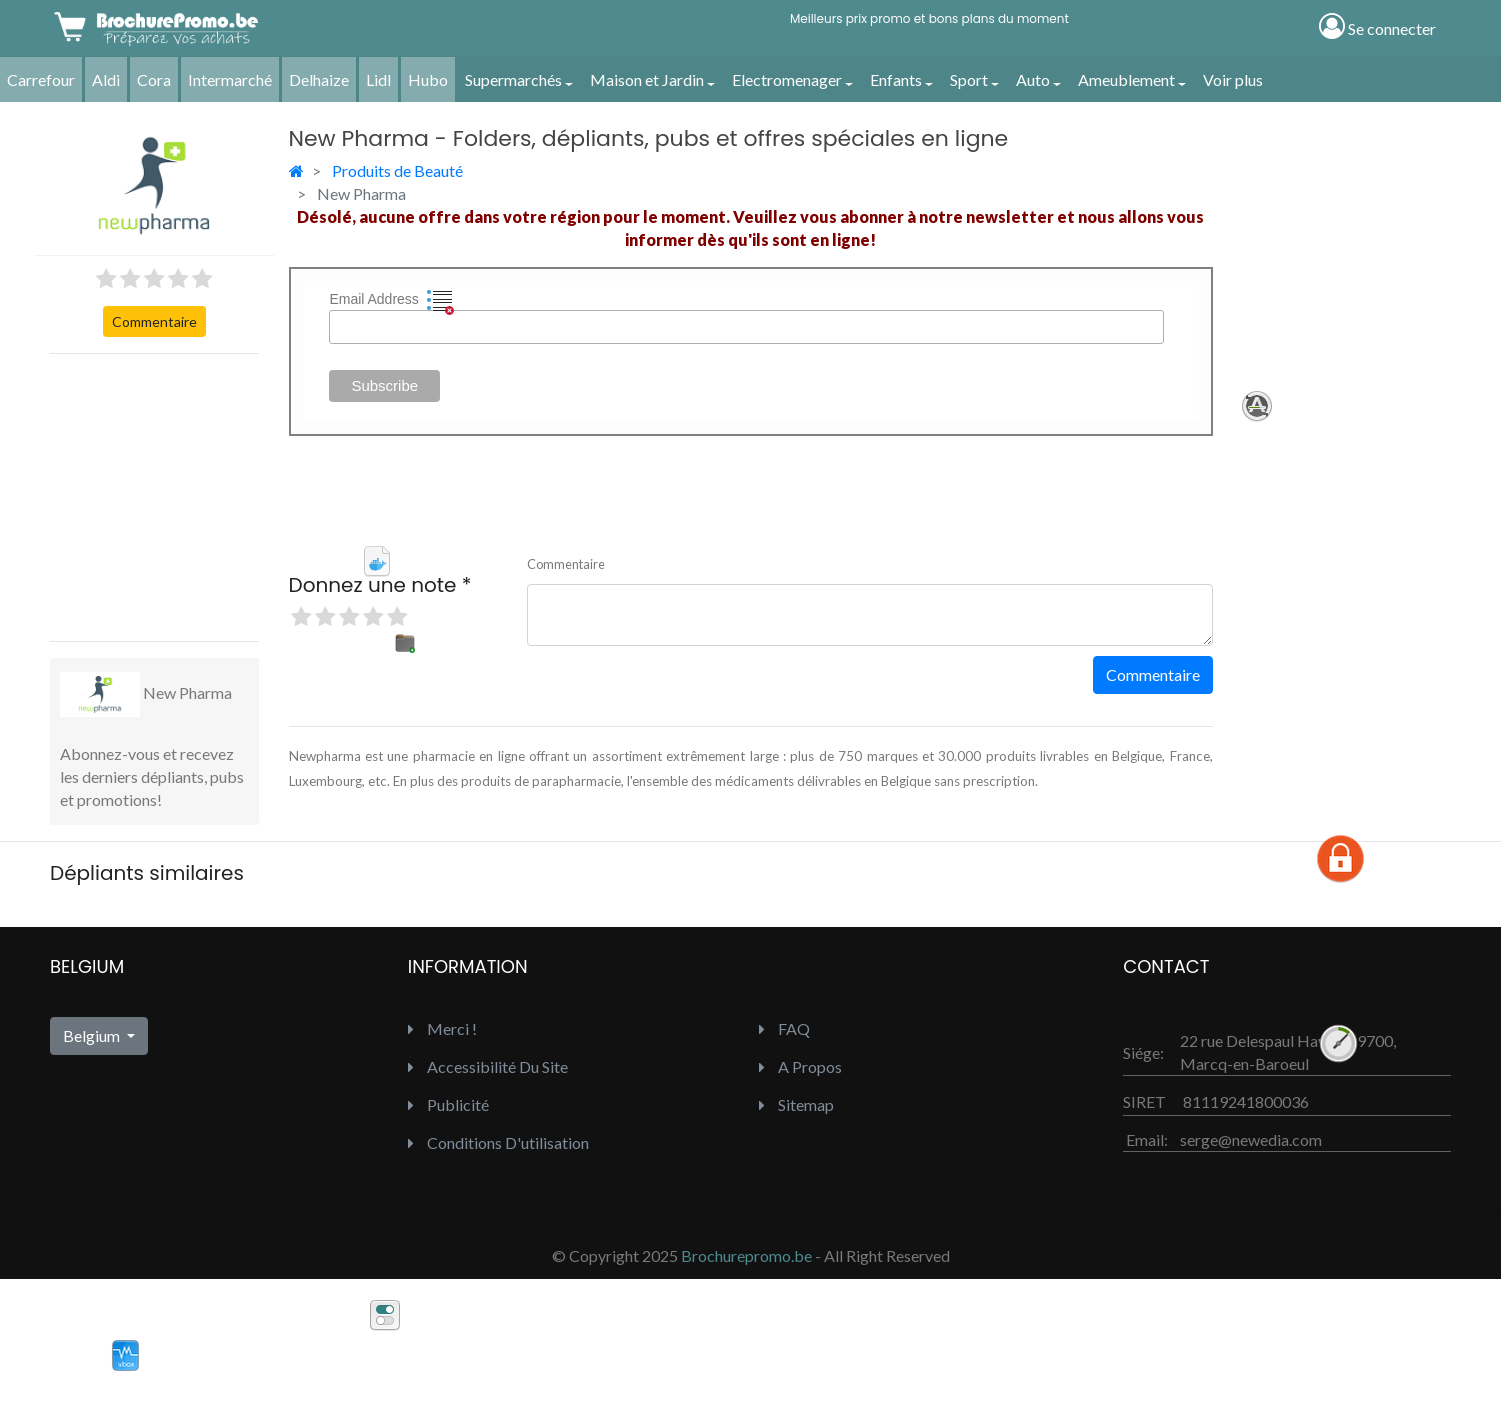  What do you see at coordinates (125, 1355) in the screenshot?
I see `a VirtualBox virtual machine configuration file` at bounding box center [125, 1355].